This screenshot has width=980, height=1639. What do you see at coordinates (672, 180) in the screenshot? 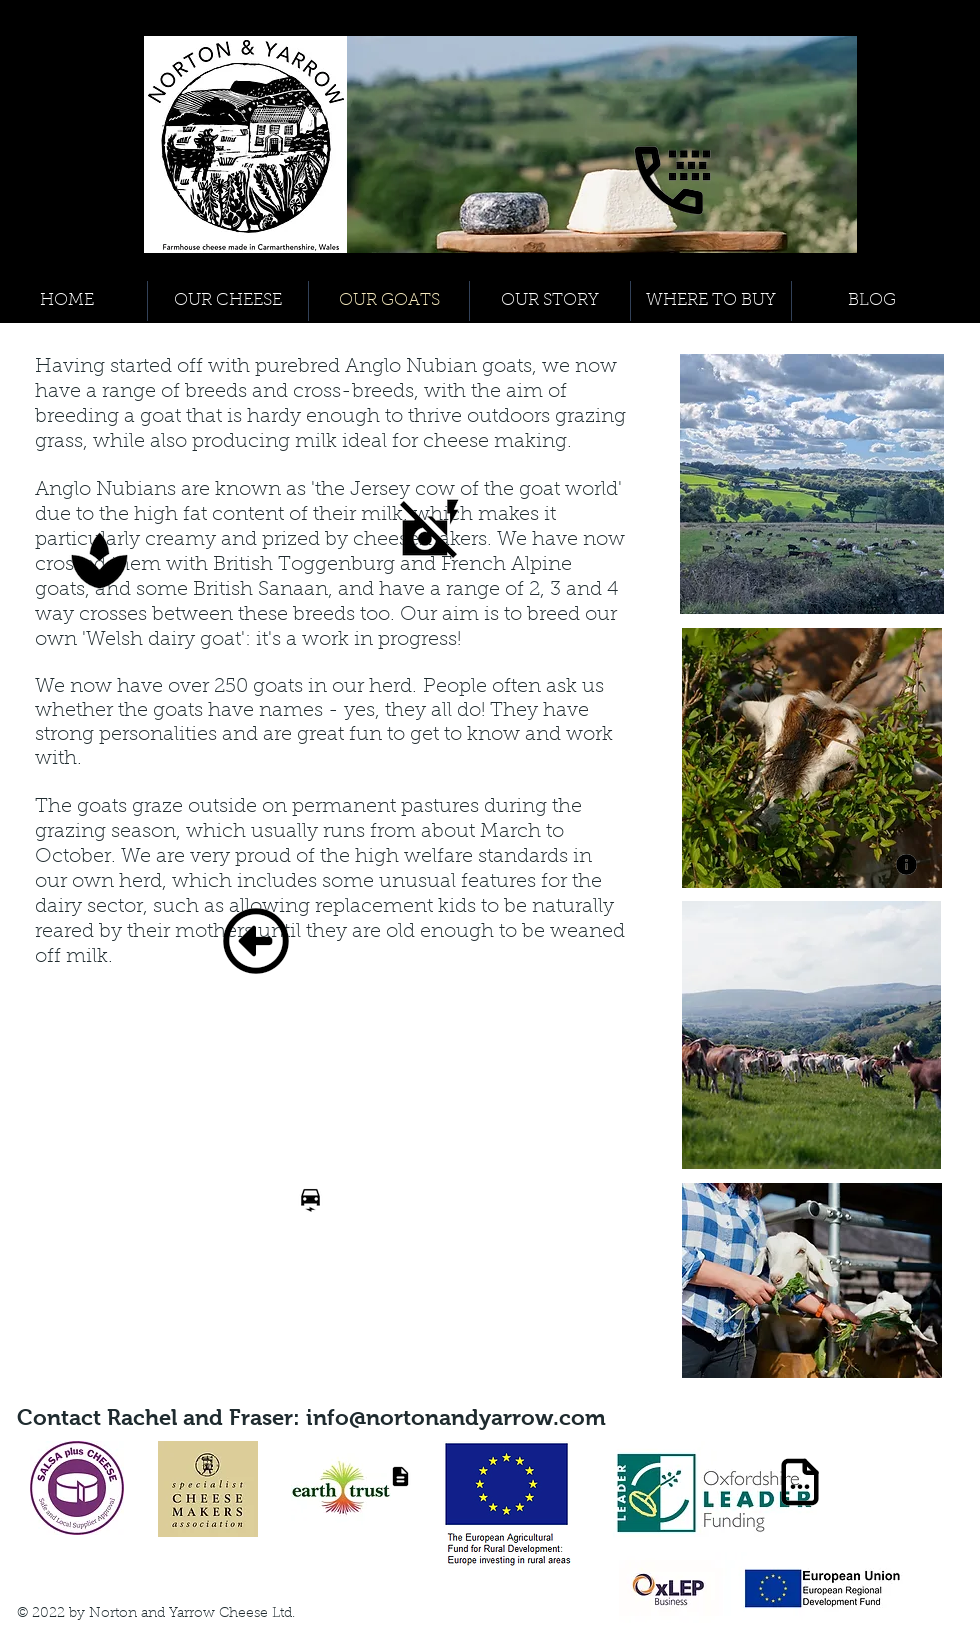
I see `access TTY/TDD accessibility calling features` at bounding box center [672, 180].